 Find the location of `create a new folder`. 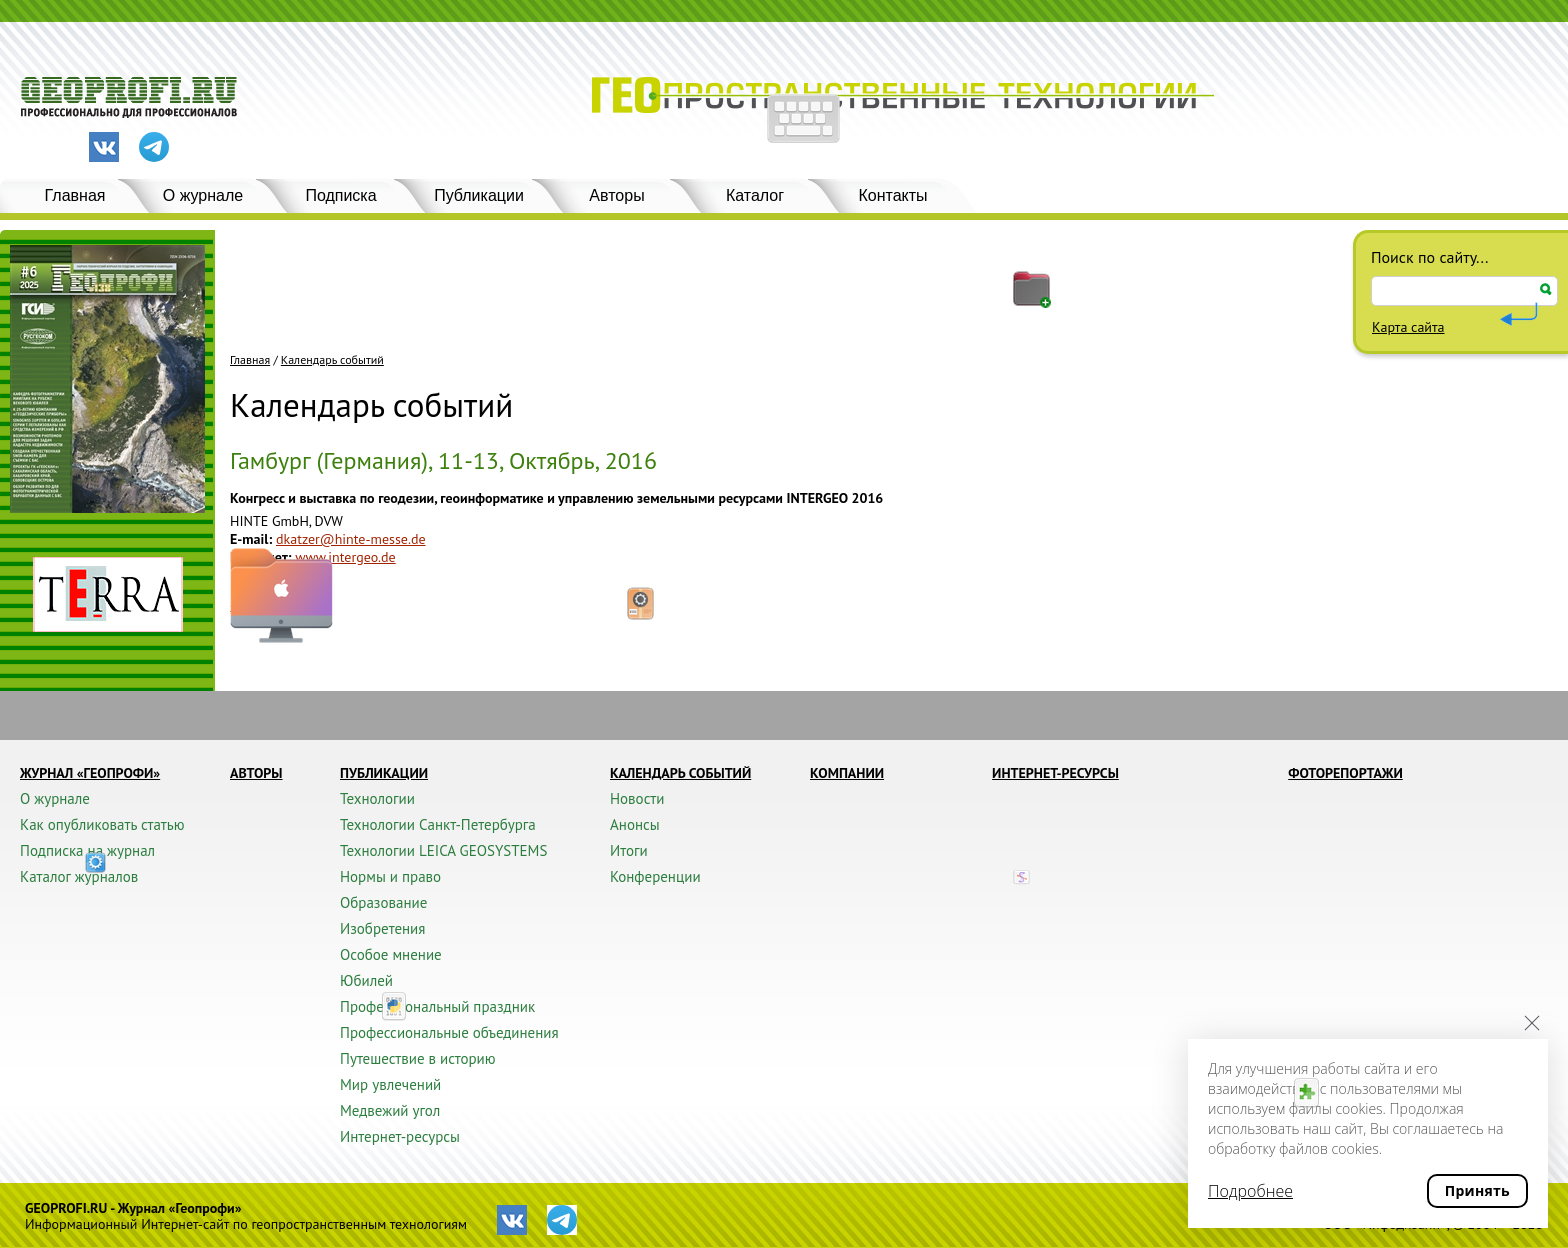

create a new folder is located at coordinates (1031, 288).